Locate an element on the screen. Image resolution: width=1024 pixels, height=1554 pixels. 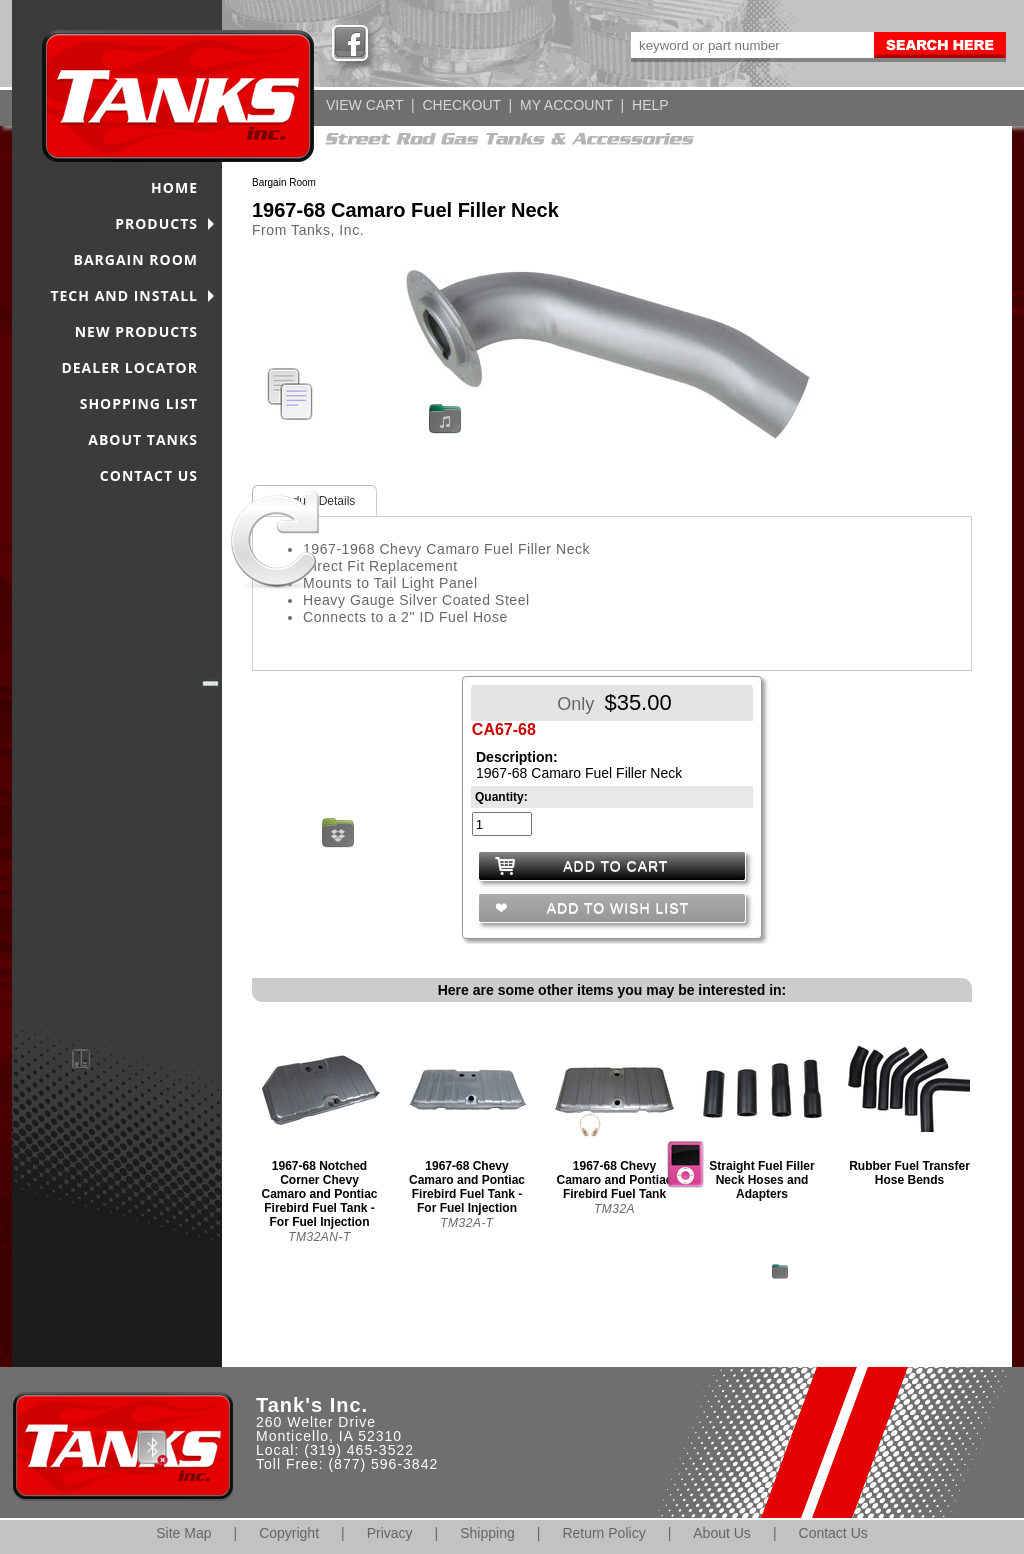
open your dropbox folder is located at coordinates (338, 832).